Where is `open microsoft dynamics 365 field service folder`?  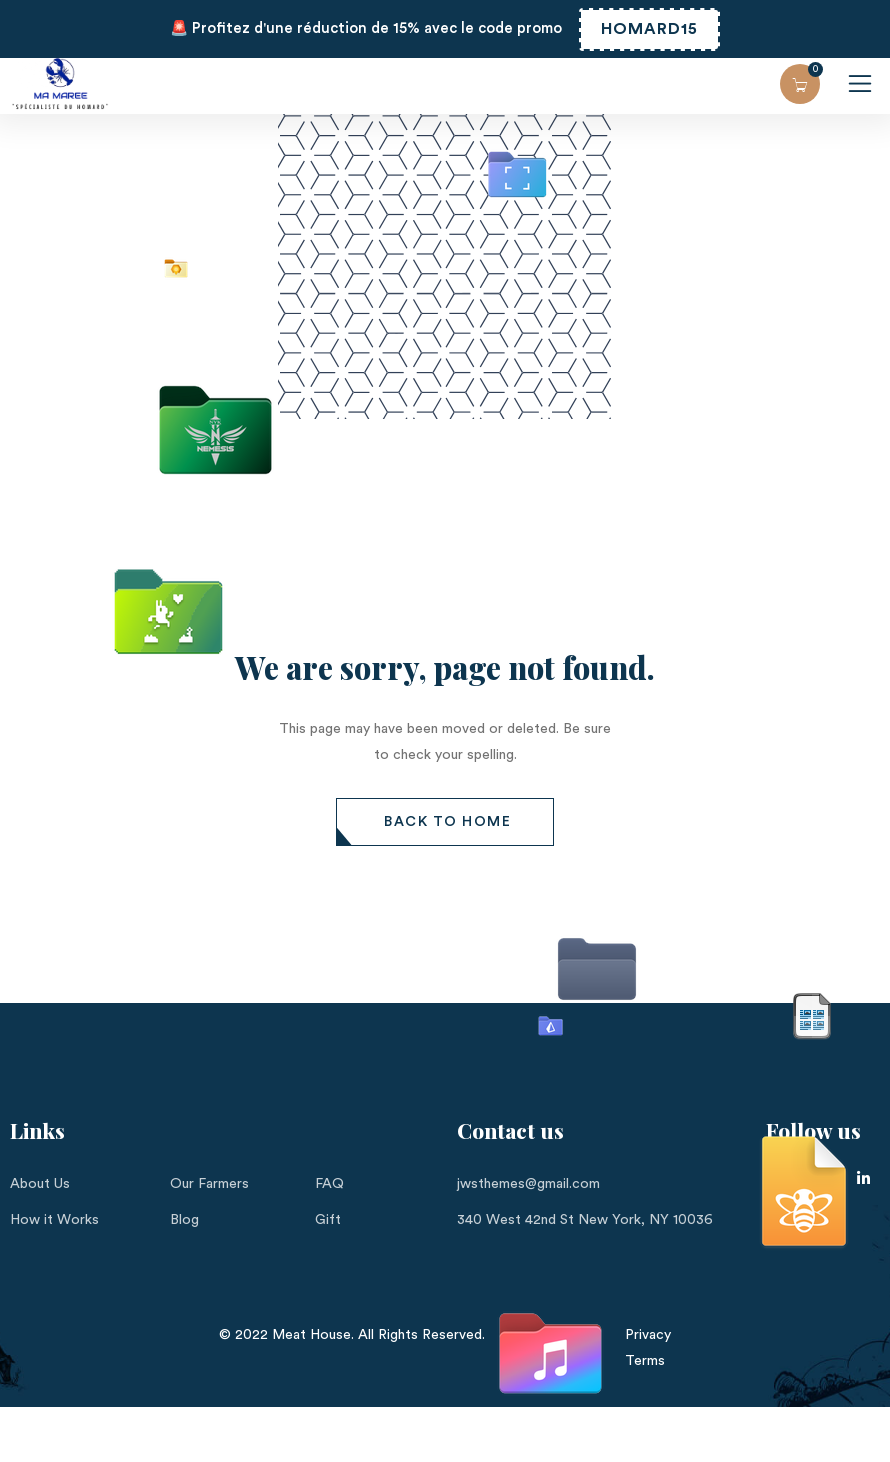 open microsoft dynamics 365 field service folder is located at coordinates (176, 269).